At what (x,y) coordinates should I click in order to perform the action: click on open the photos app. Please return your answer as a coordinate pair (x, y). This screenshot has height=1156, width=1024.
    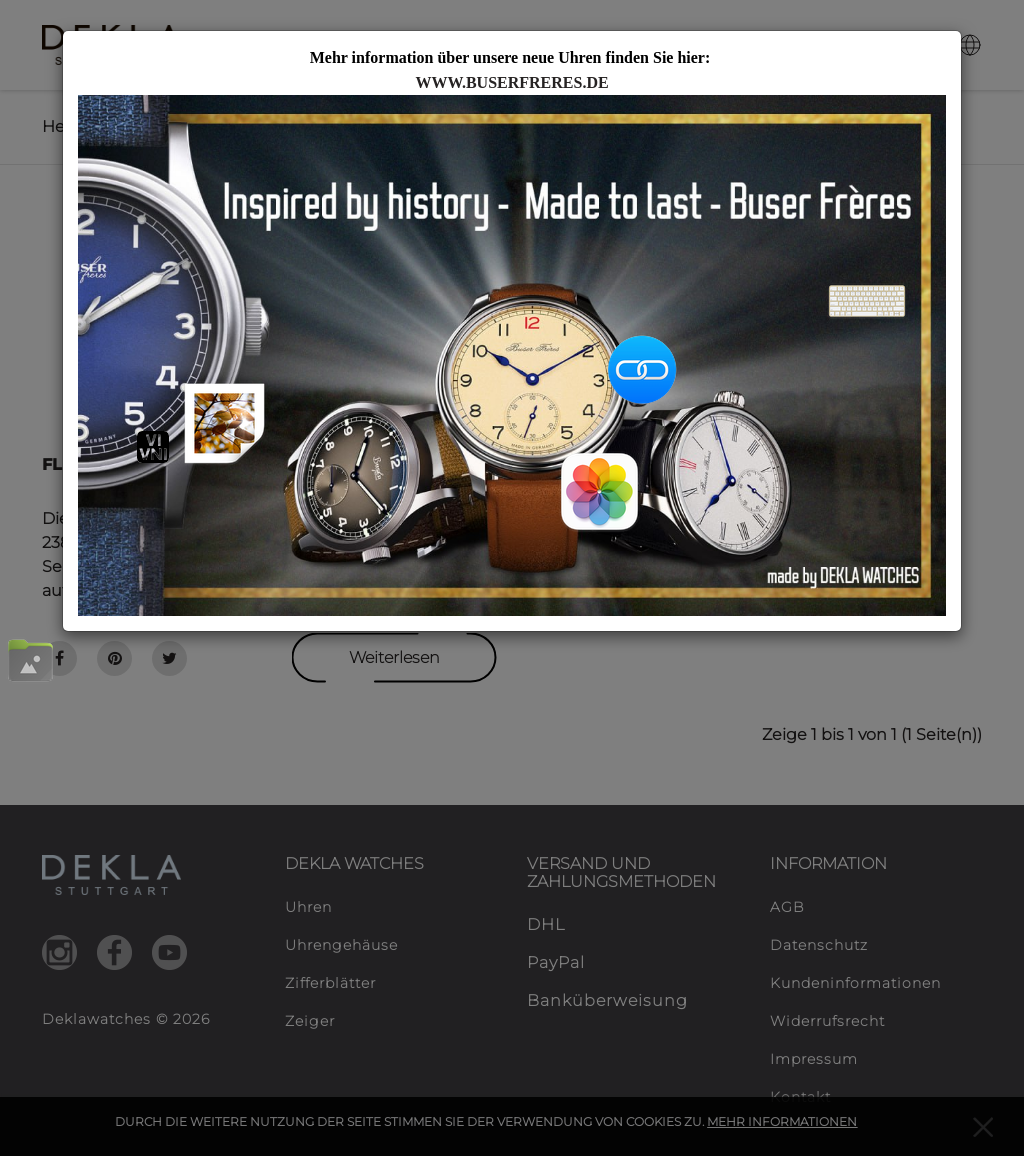
    Looking at the image, I should click on (599, 491).